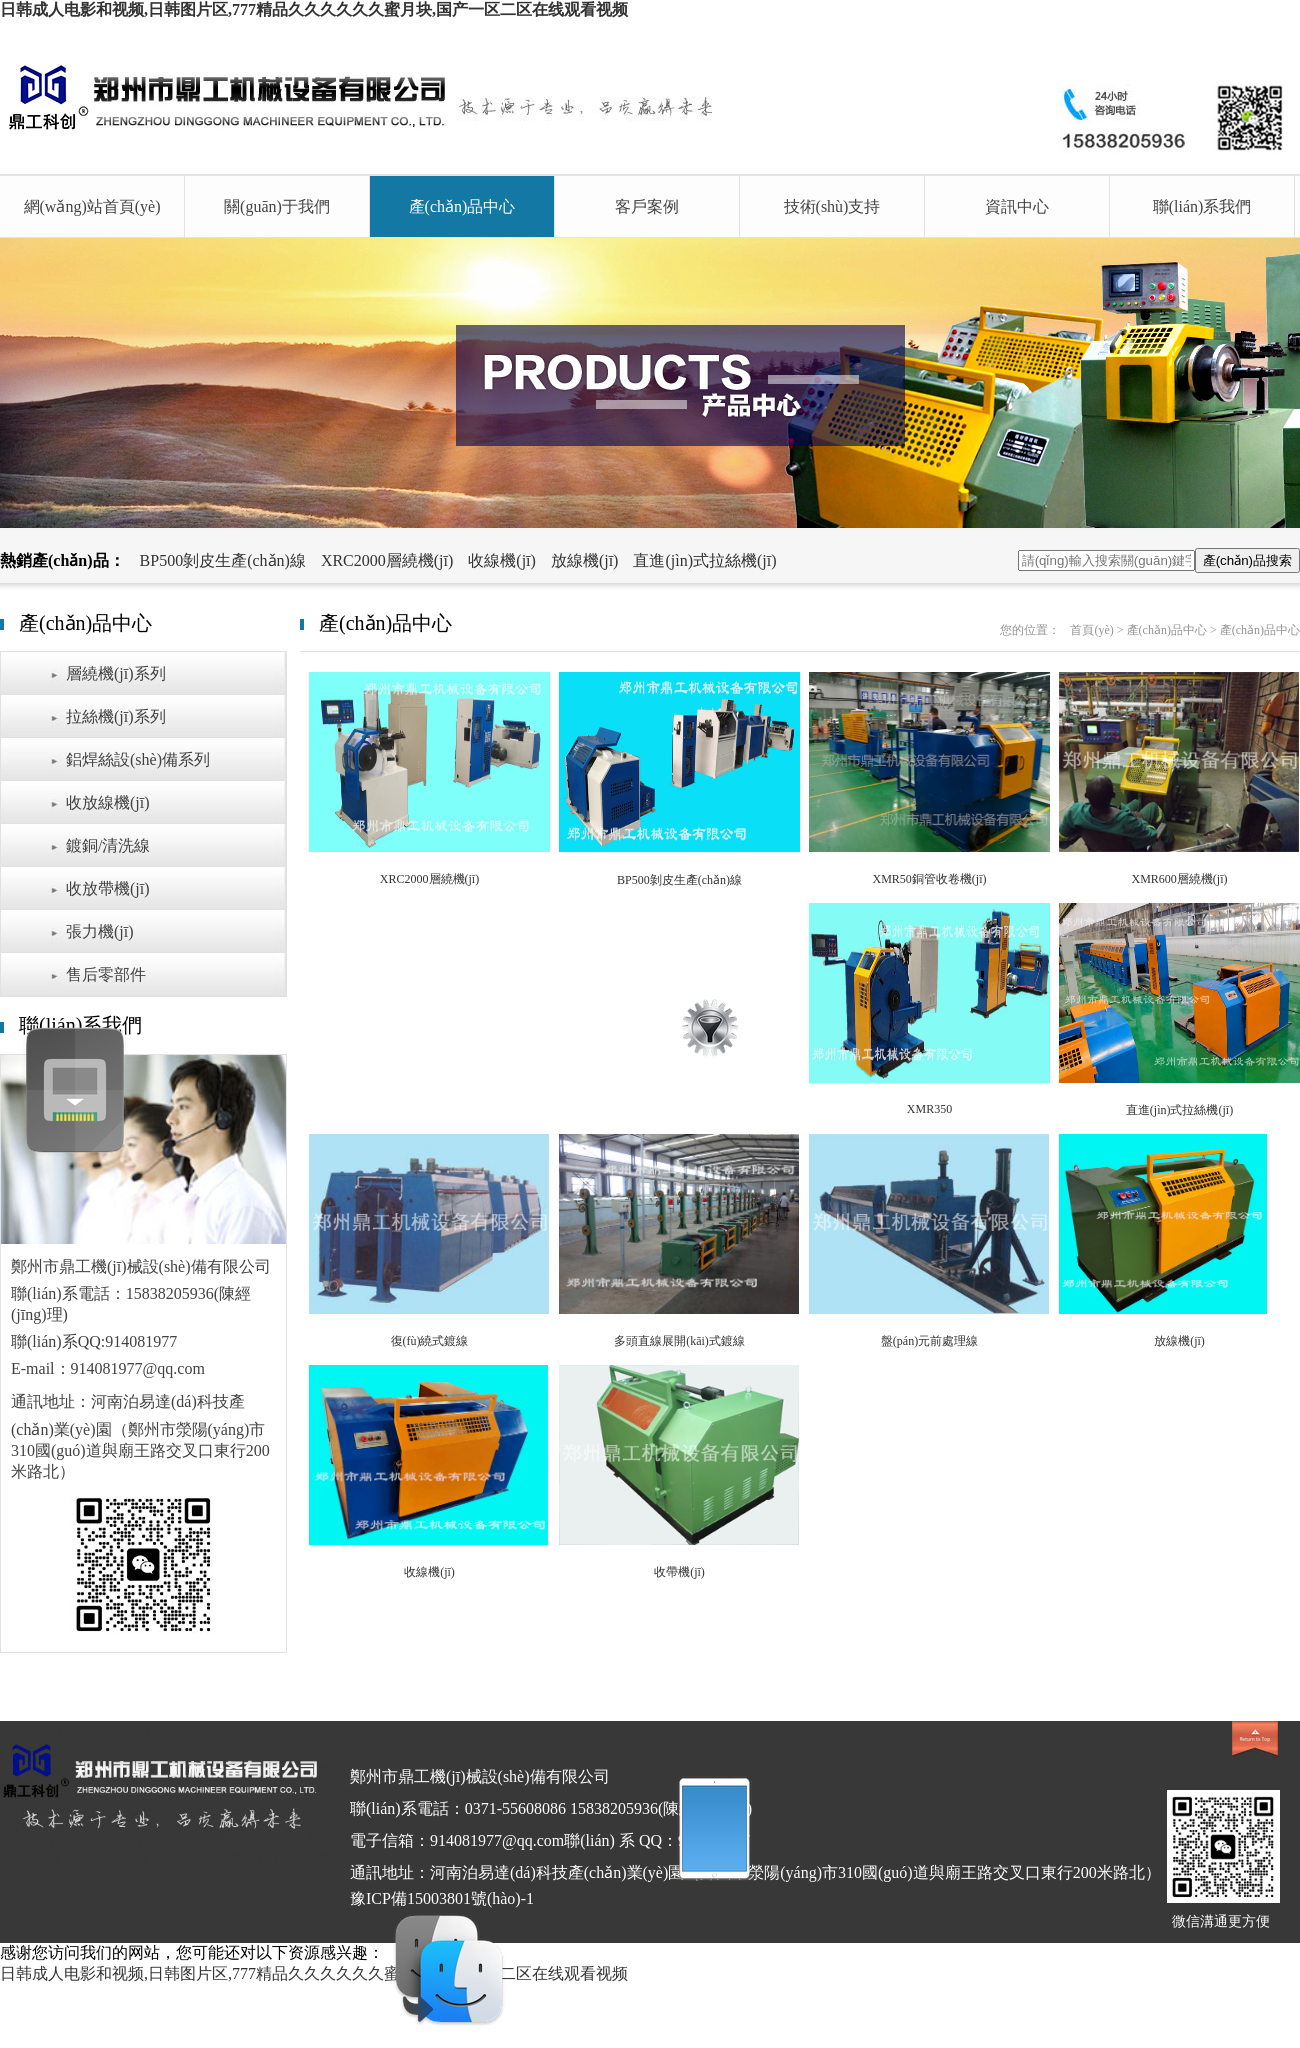 This screenshot has height=2048, width=1300. What do you see at coordinates (449, 1969) in the screenshot?
I see `launch macos setup assistant` at bounding box center [449, 1969].